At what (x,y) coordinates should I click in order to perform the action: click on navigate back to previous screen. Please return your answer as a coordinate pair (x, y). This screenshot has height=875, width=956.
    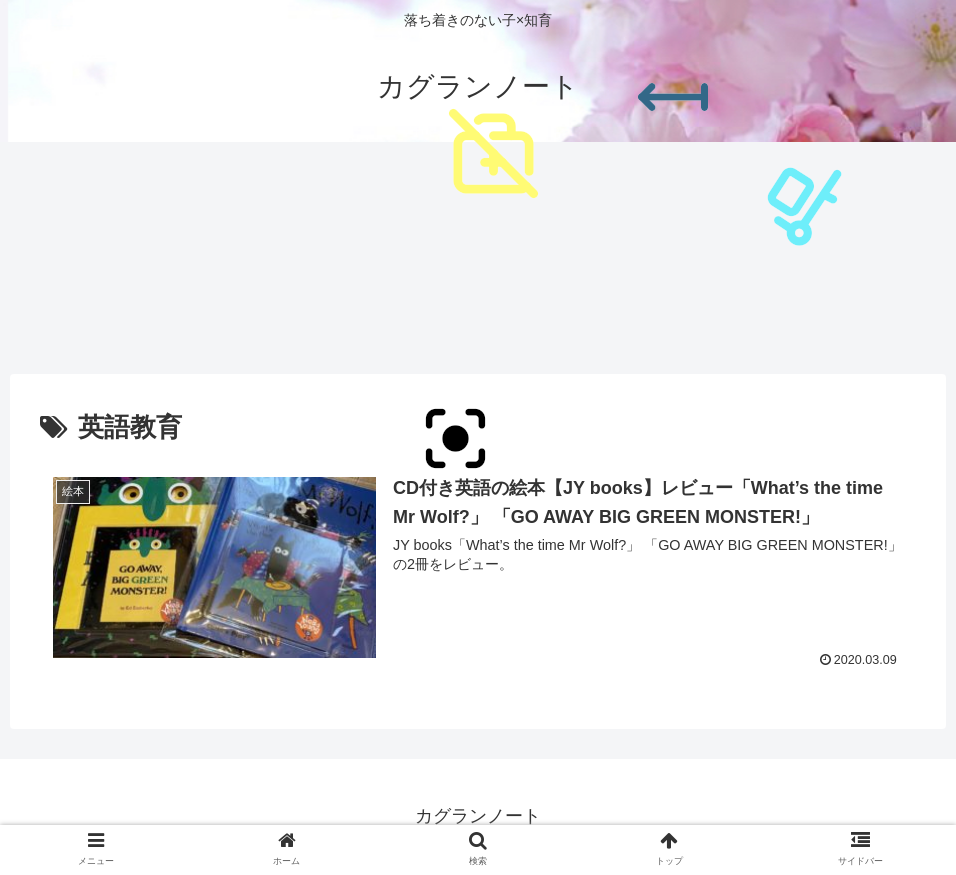
    Looking at the image, I should click on (673, 97).